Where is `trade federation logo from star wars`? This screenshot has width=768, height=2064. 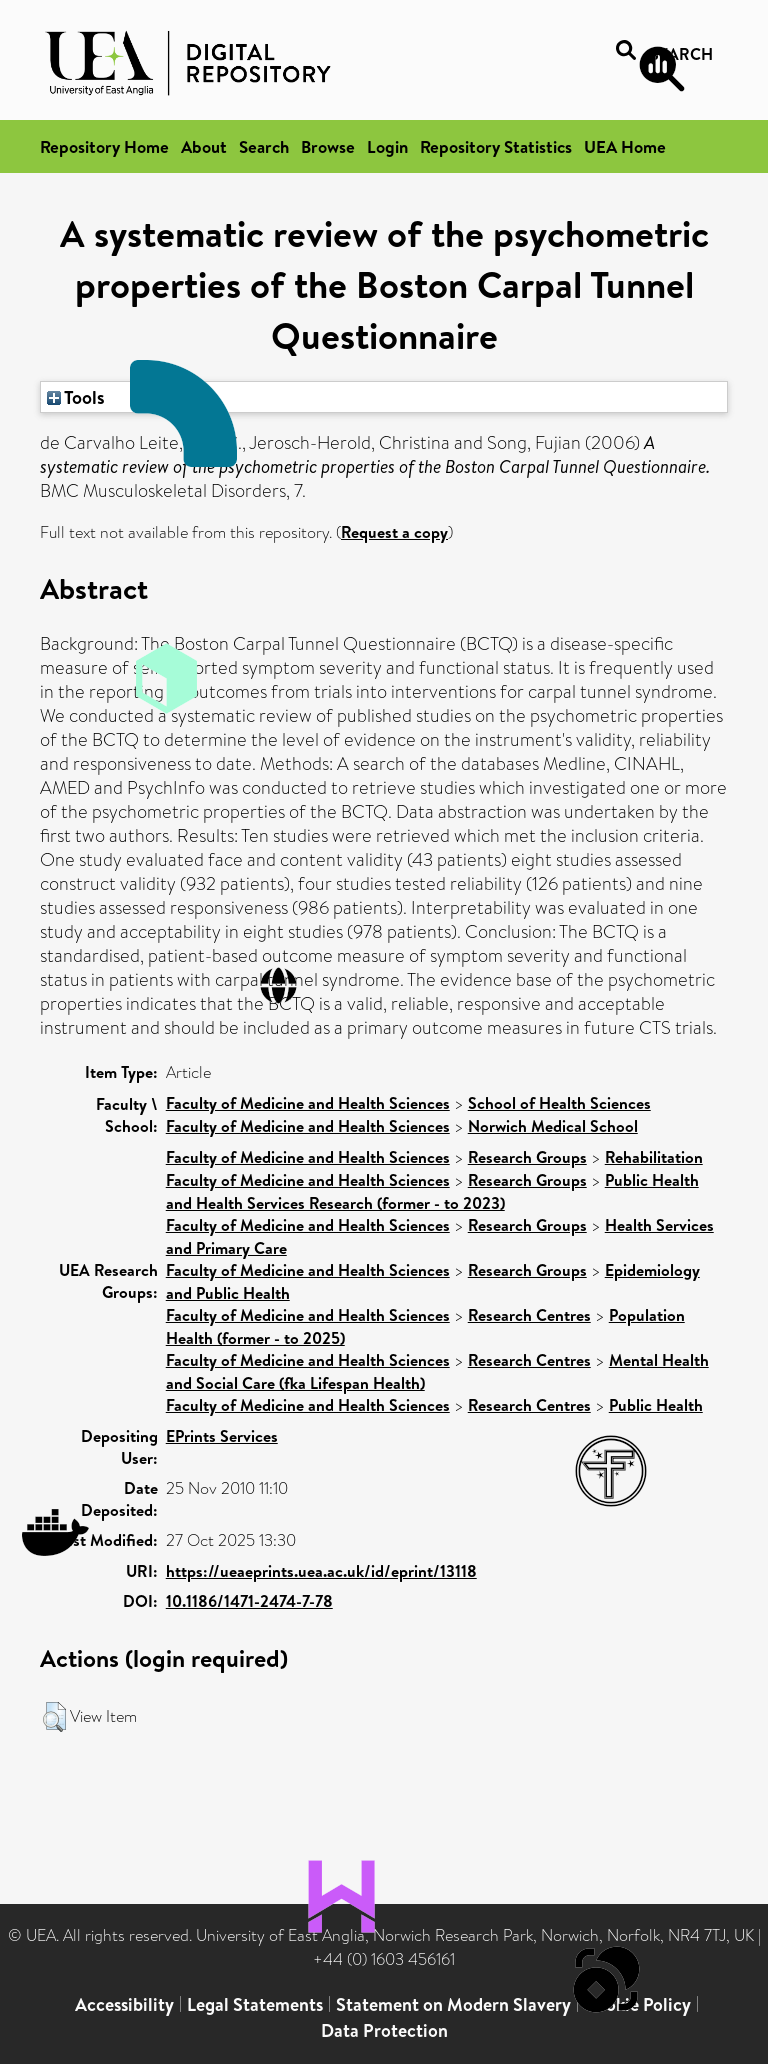 trade federation logo from star wars is located at coordinates (611, 1471).